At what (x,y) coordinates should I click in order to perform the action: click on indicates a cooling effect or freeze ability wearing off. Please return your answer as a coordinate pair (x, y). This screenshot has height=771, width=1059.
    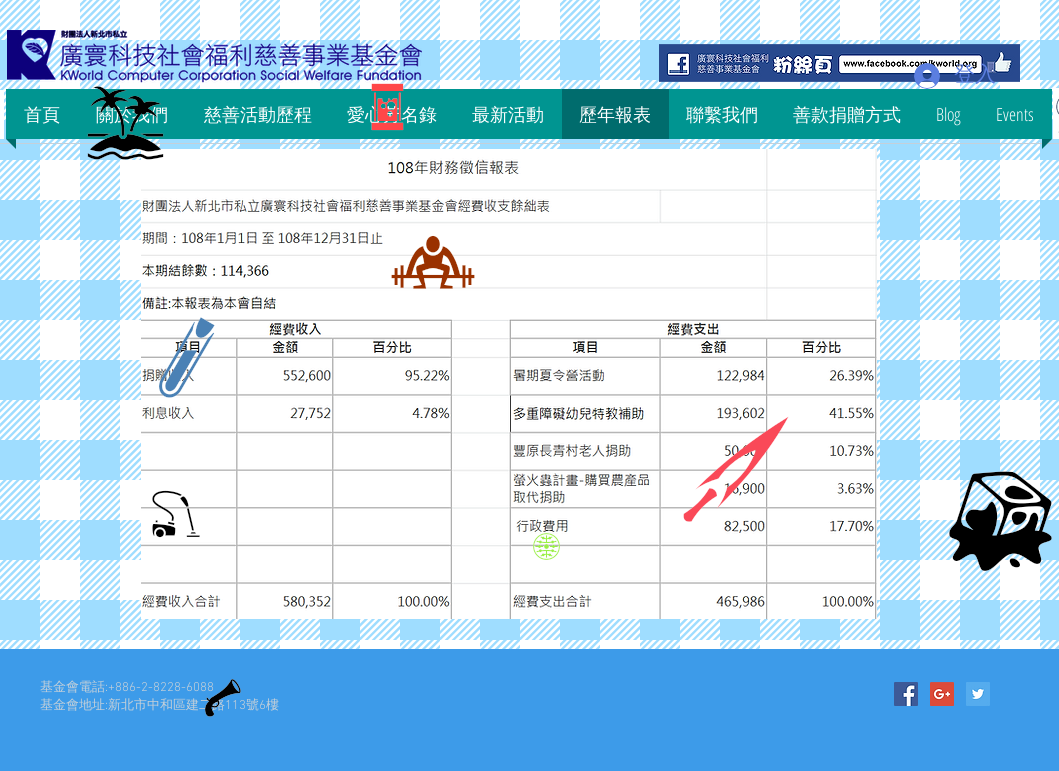
    Looking at the image, I should click on (1000, 519).